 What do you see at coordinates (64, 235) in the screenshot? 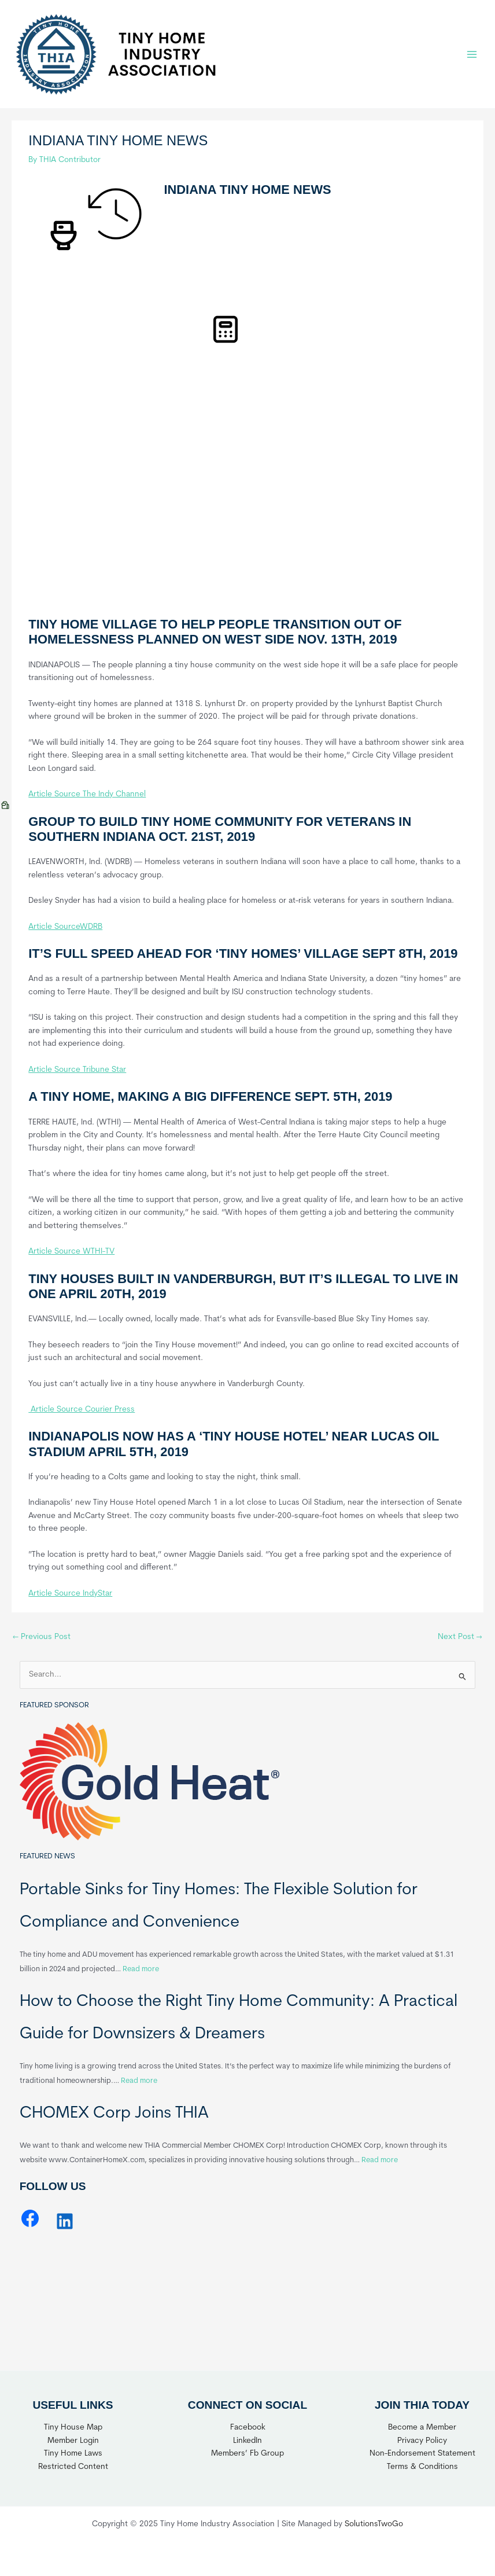
I see `find nearby restrooms` at bounding box center [64, 235].